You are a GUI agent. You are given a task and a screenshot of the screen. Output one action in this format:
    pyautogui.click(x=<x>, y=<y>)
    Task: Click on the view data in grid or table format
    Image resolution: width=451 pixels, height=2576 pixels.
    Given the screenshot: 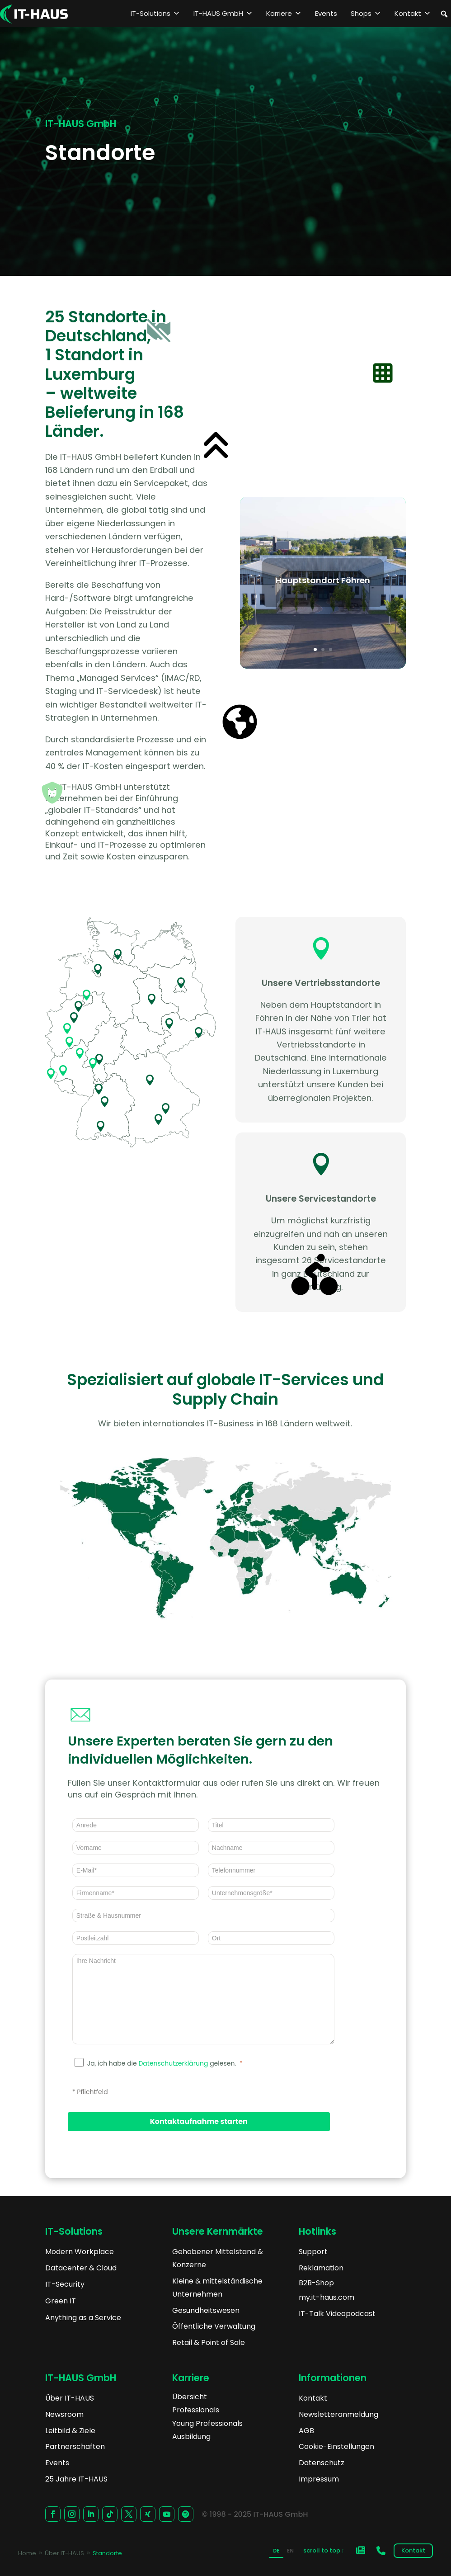 What is the action you would take?
    pyautogui.click(x=383, y=373)
    